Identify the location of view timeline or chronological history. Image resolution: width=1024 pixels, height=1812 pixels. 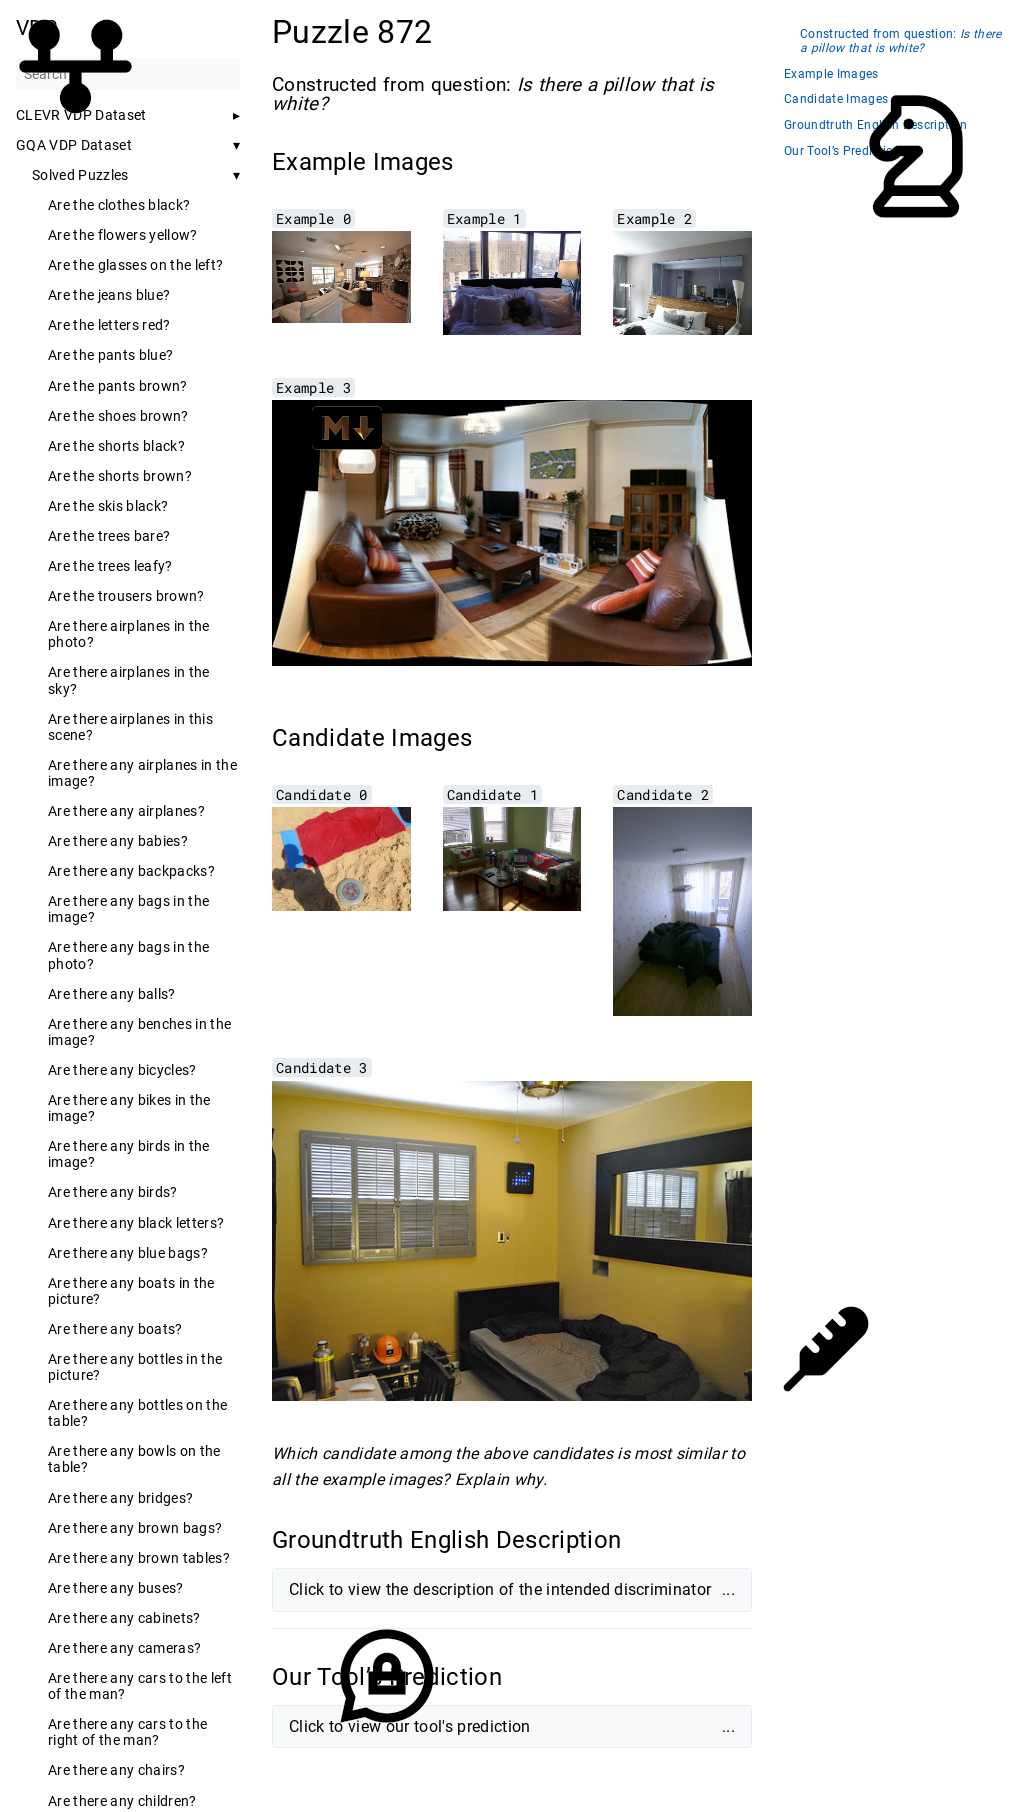
(75, 66).